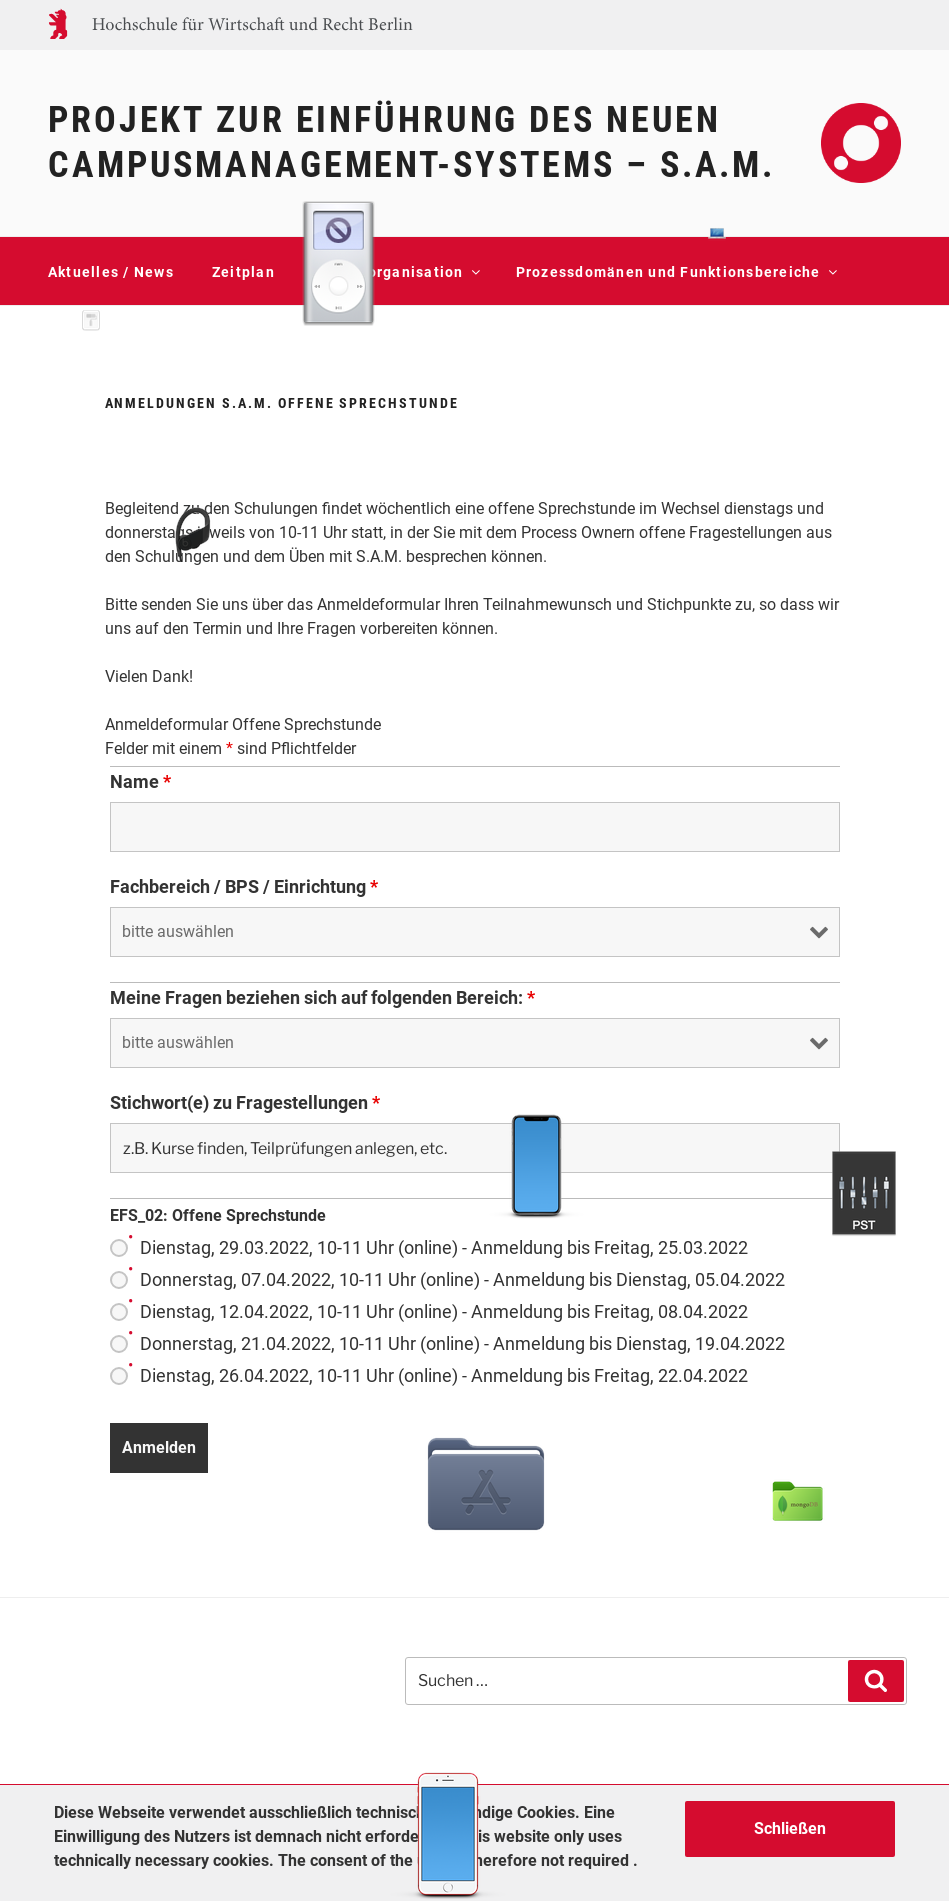 The width and height of the screenshot is (949, 1901). Describe the element at coordinates (338, 263) in the screenshot. I see `iPod mini device icon` at that location.